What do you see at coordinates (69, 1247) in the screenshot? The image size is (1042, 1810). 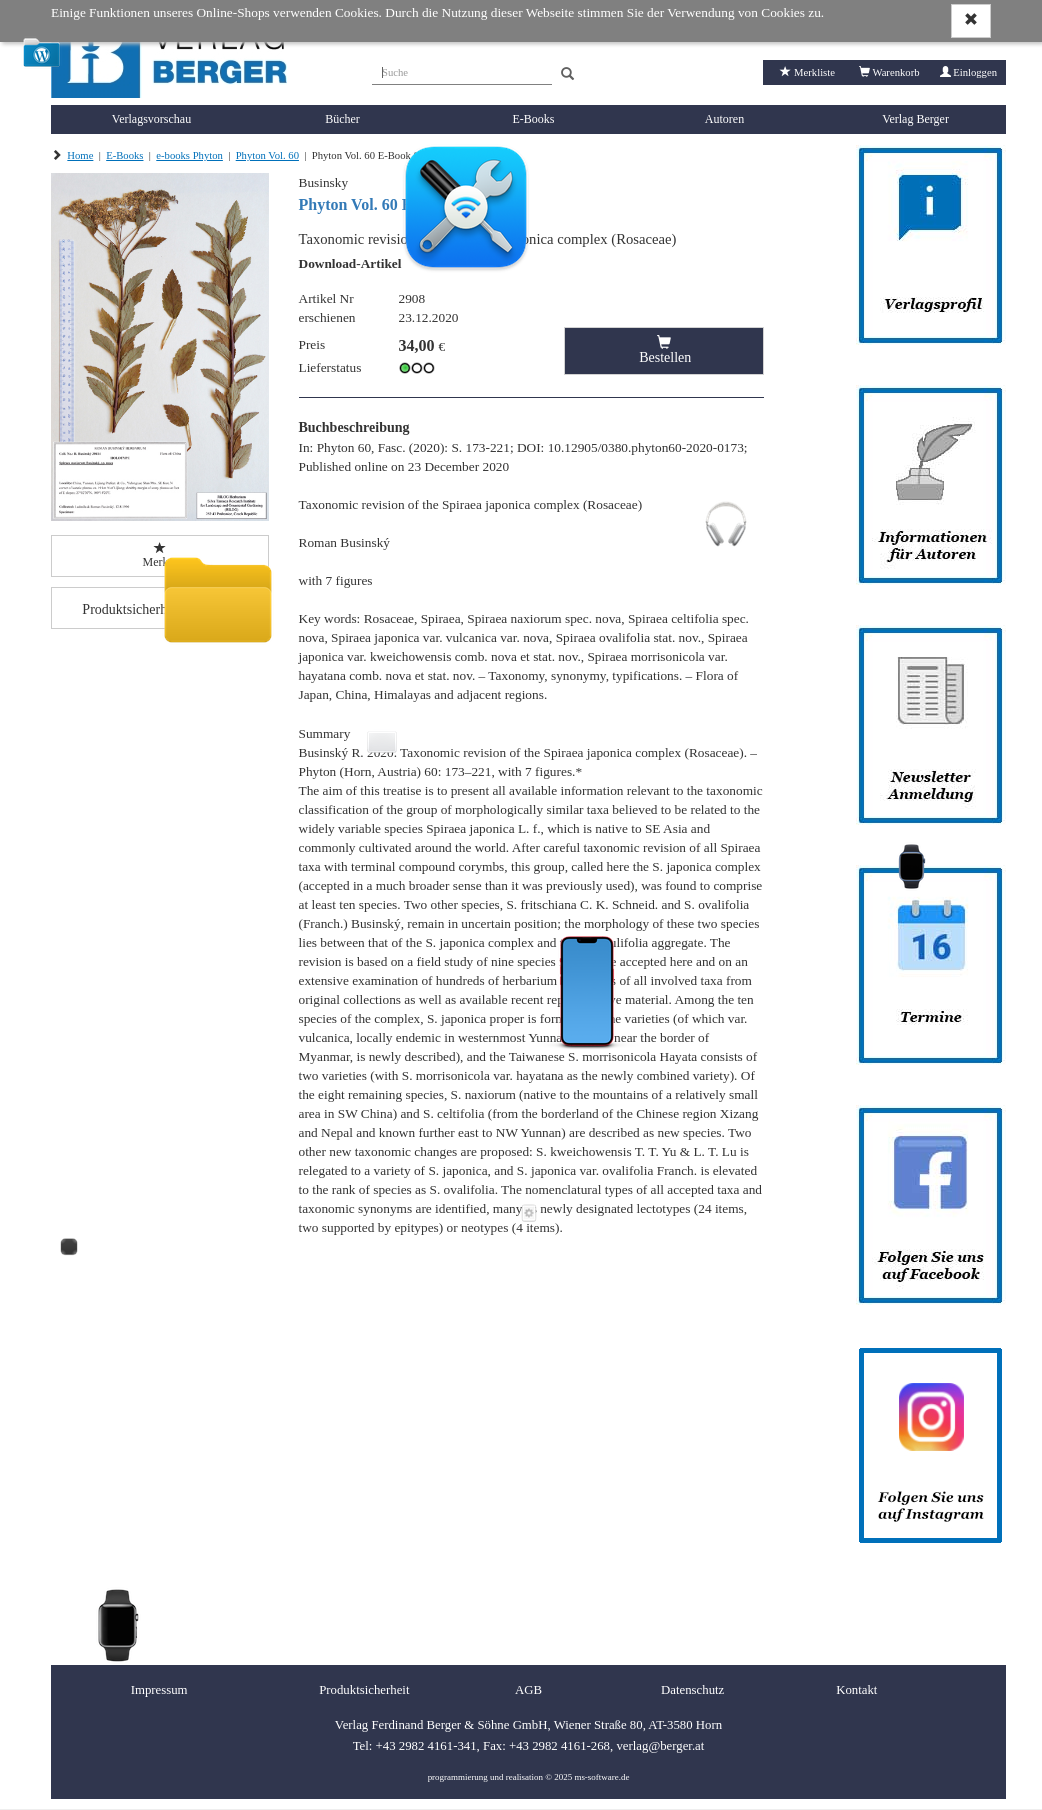 I see `configure screen edge gestures and hot corners` at bounding box center [69, 1247].